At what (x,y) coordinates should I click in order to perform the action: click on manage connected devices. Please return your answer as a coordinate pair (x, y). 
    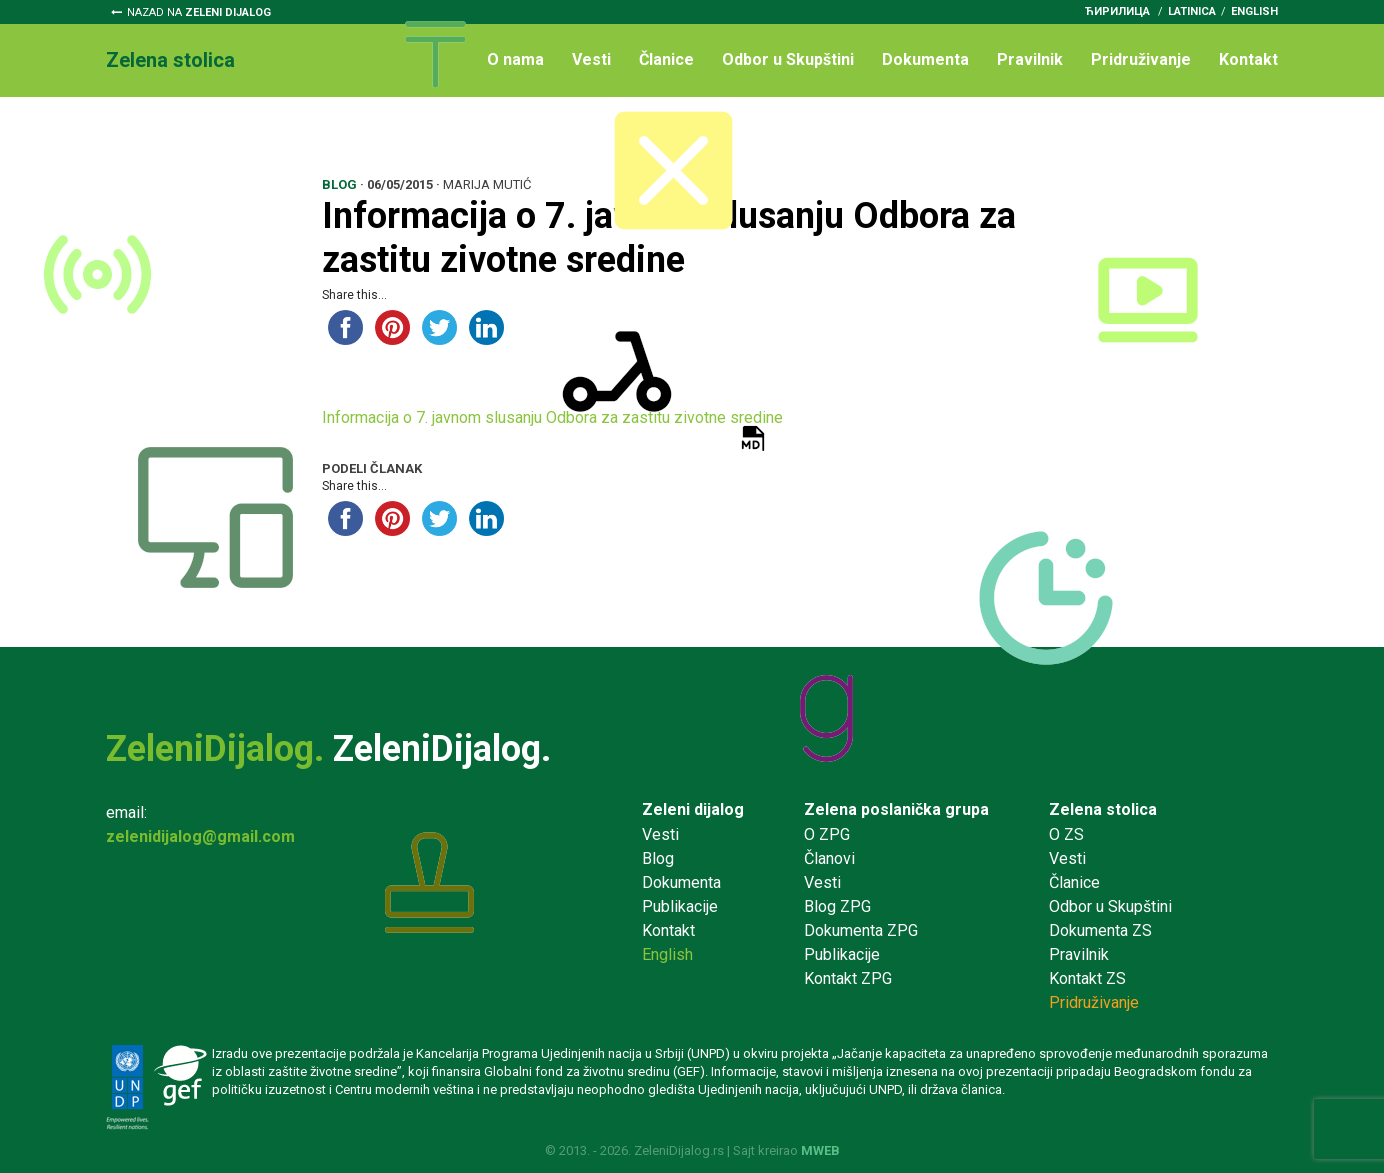
    Looking at the image, I should click on (215, 517).